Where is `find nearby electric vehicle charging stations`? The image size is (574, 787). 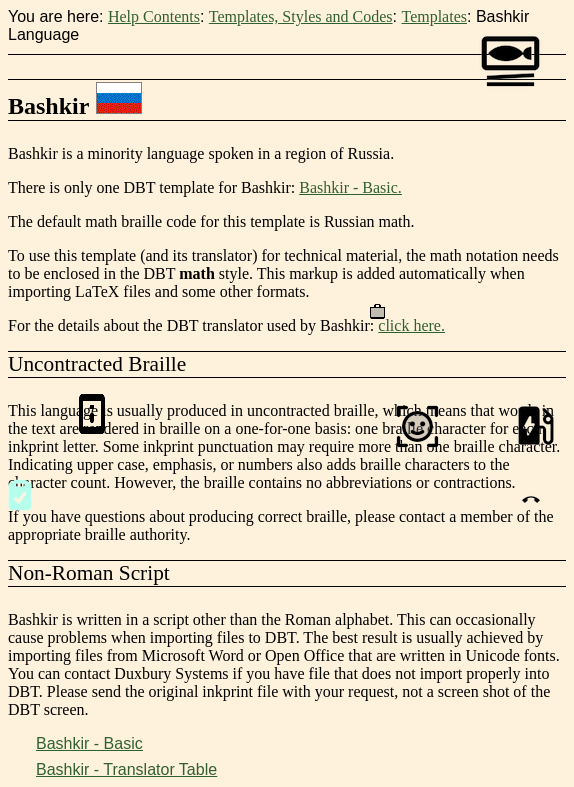
find nearby electric vehicle charging stations is located at coordinates (535, 425).